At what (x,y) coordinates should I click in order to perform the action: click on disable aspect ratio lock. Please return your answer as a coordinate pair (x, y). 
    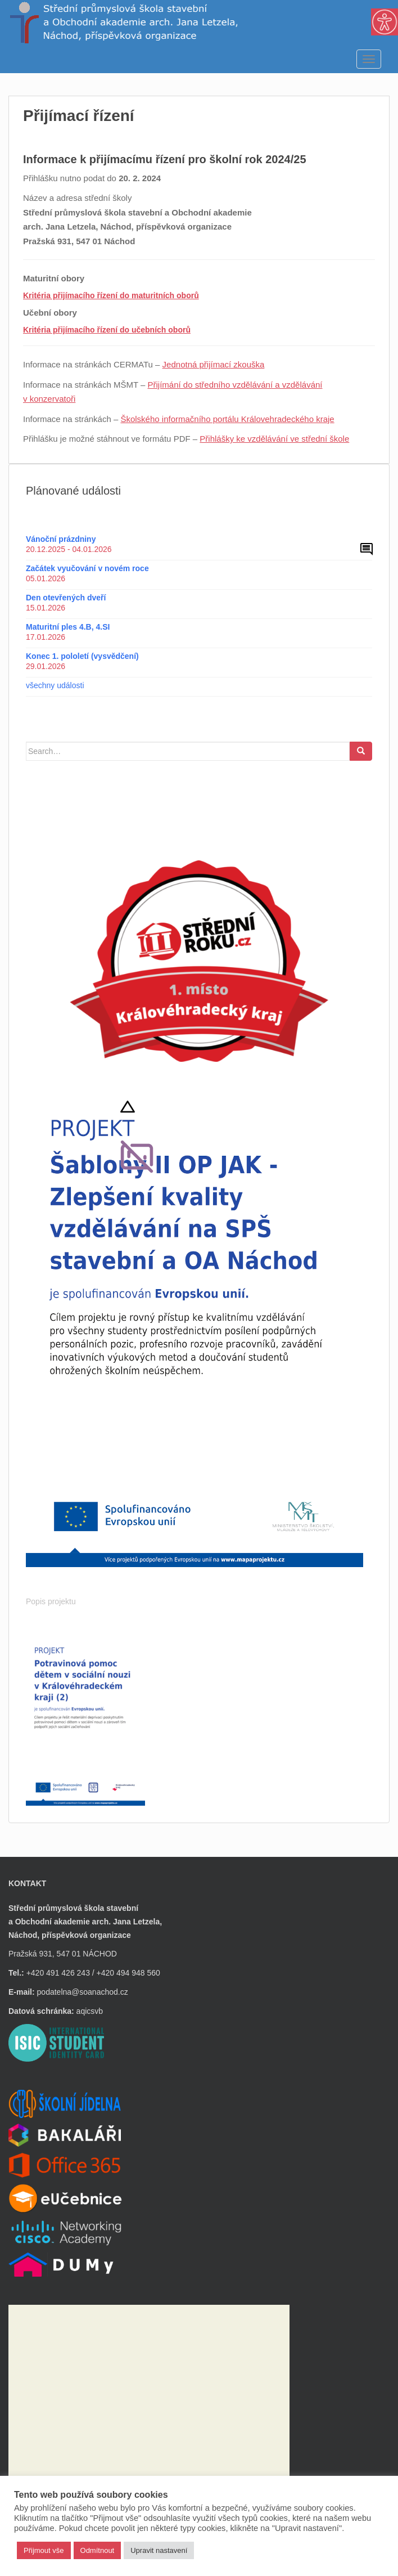
    Looking at the image, I should click on (137, 1156).